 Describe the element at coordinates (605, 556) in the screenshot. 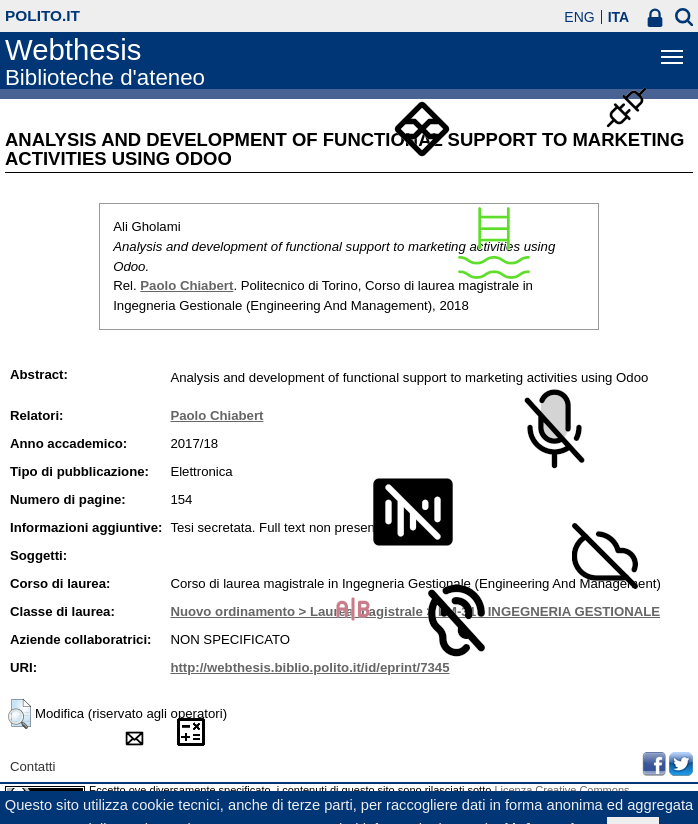

I see `indicates offline mode or no cloud connection` at that location.